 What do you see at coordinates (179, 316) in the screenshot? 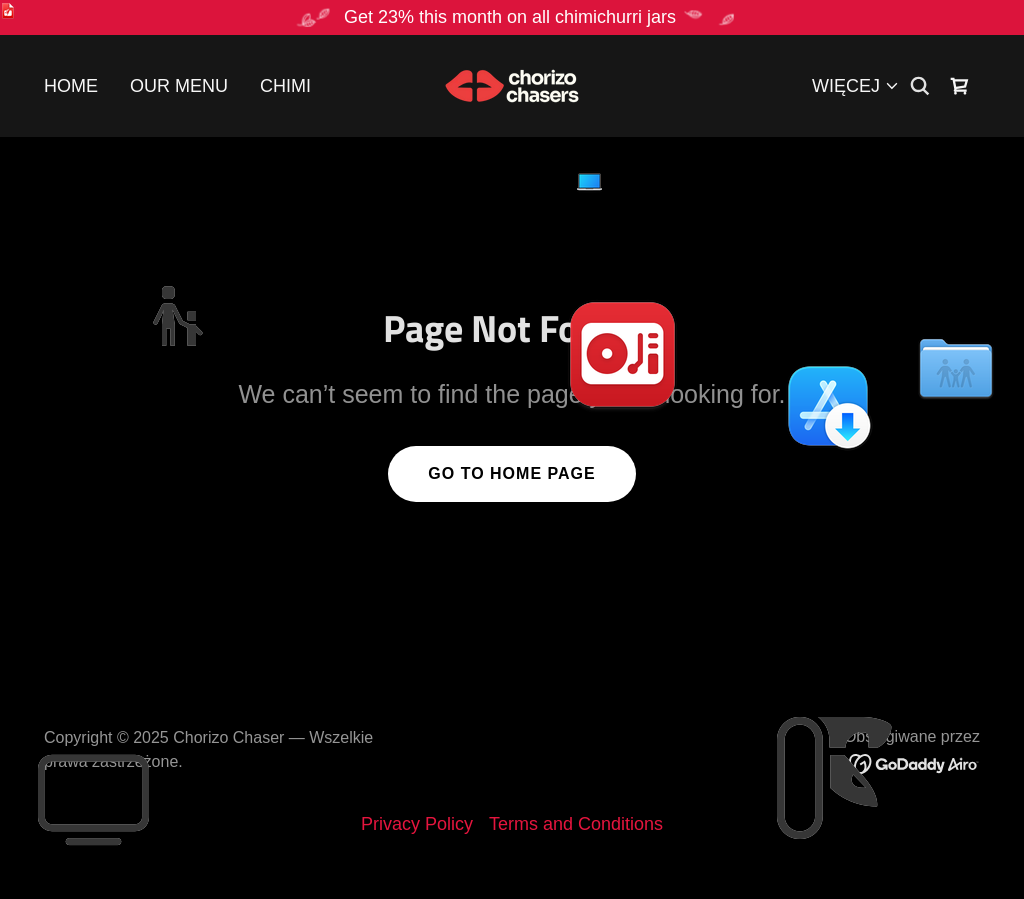
I see `access parental control settings` at bounding box center [179, 316].